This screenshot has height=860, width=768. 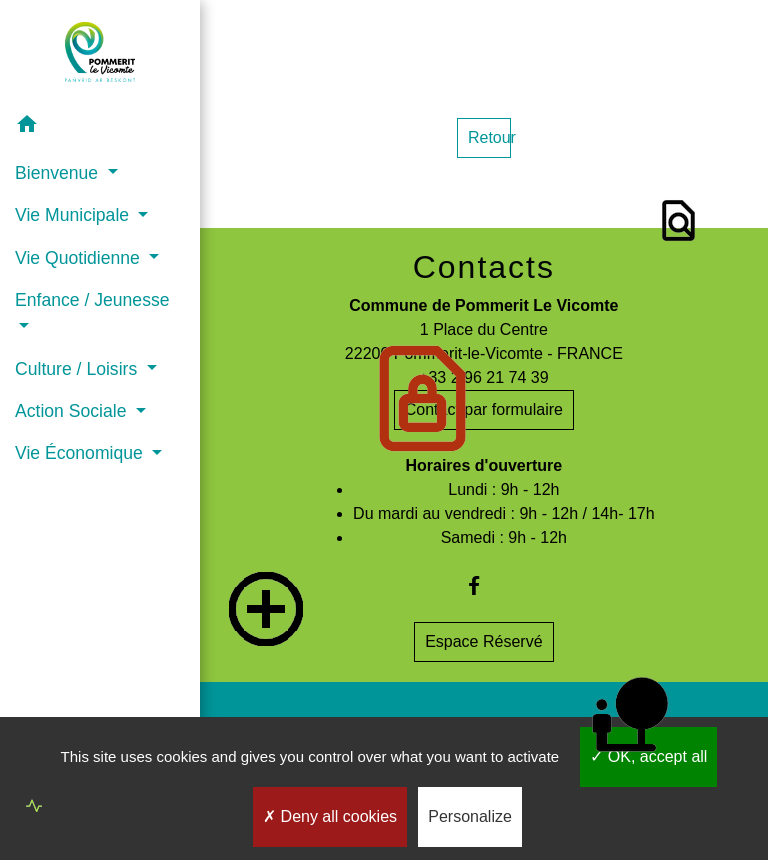 I want to click on add a new item or control point, so click(x=266, y=609).